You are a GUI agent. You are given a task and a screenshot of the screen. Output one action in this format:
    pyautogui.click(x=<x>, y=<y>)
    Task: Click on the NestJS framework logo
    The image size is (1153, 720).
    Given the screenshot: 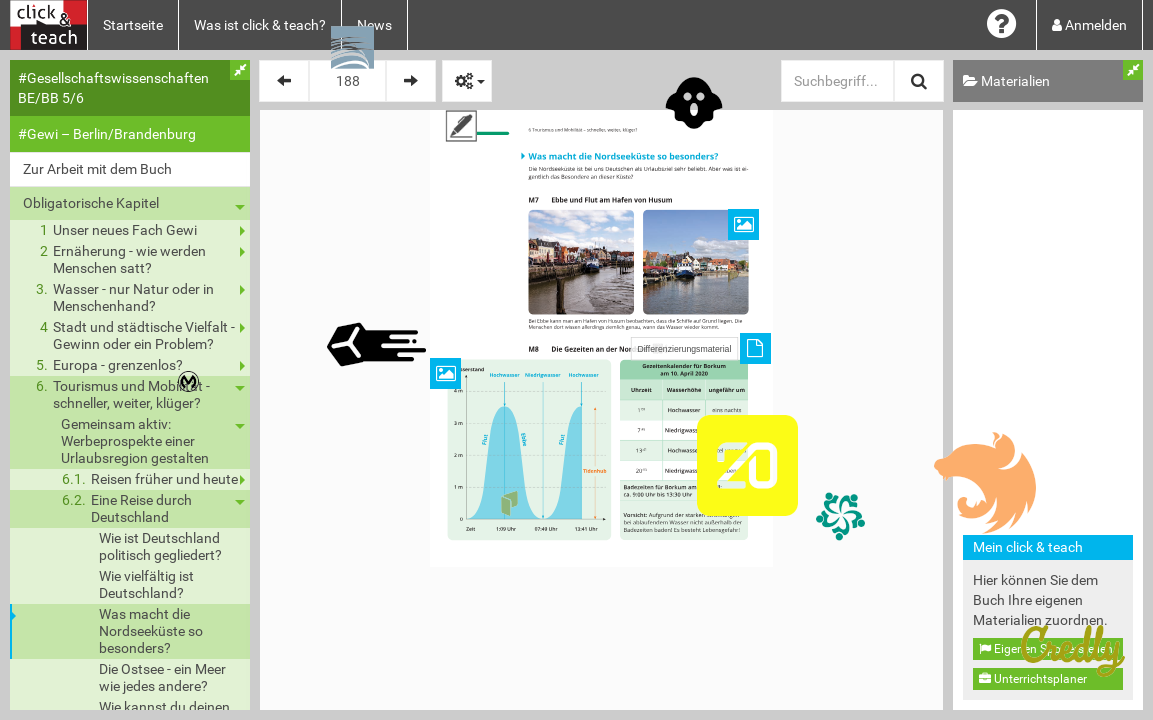 What is the action you would take?
    pyautogui.click(x=985, y=483)
    